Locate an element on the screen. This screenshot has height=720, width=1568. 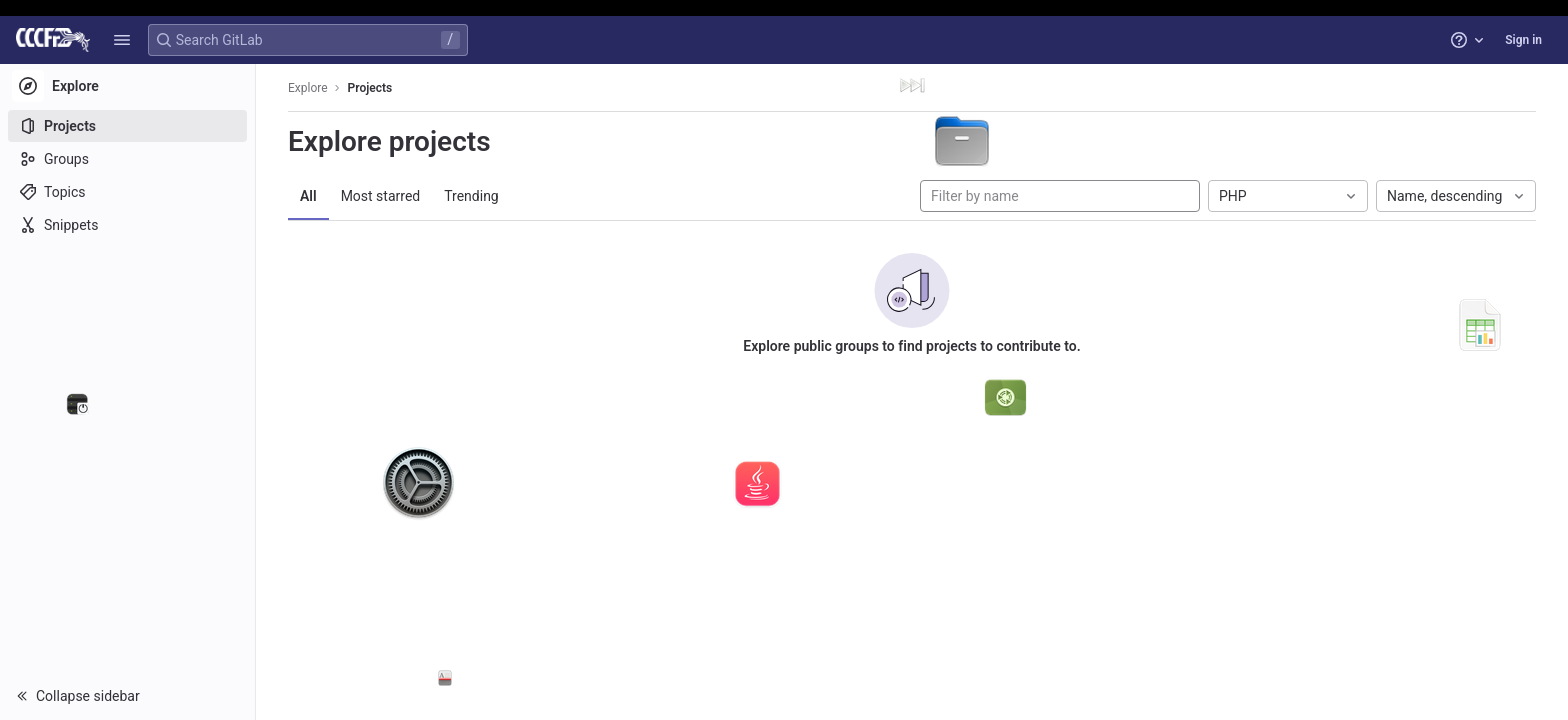
open a spreadsheet file is located at coordinates (1480, 325).